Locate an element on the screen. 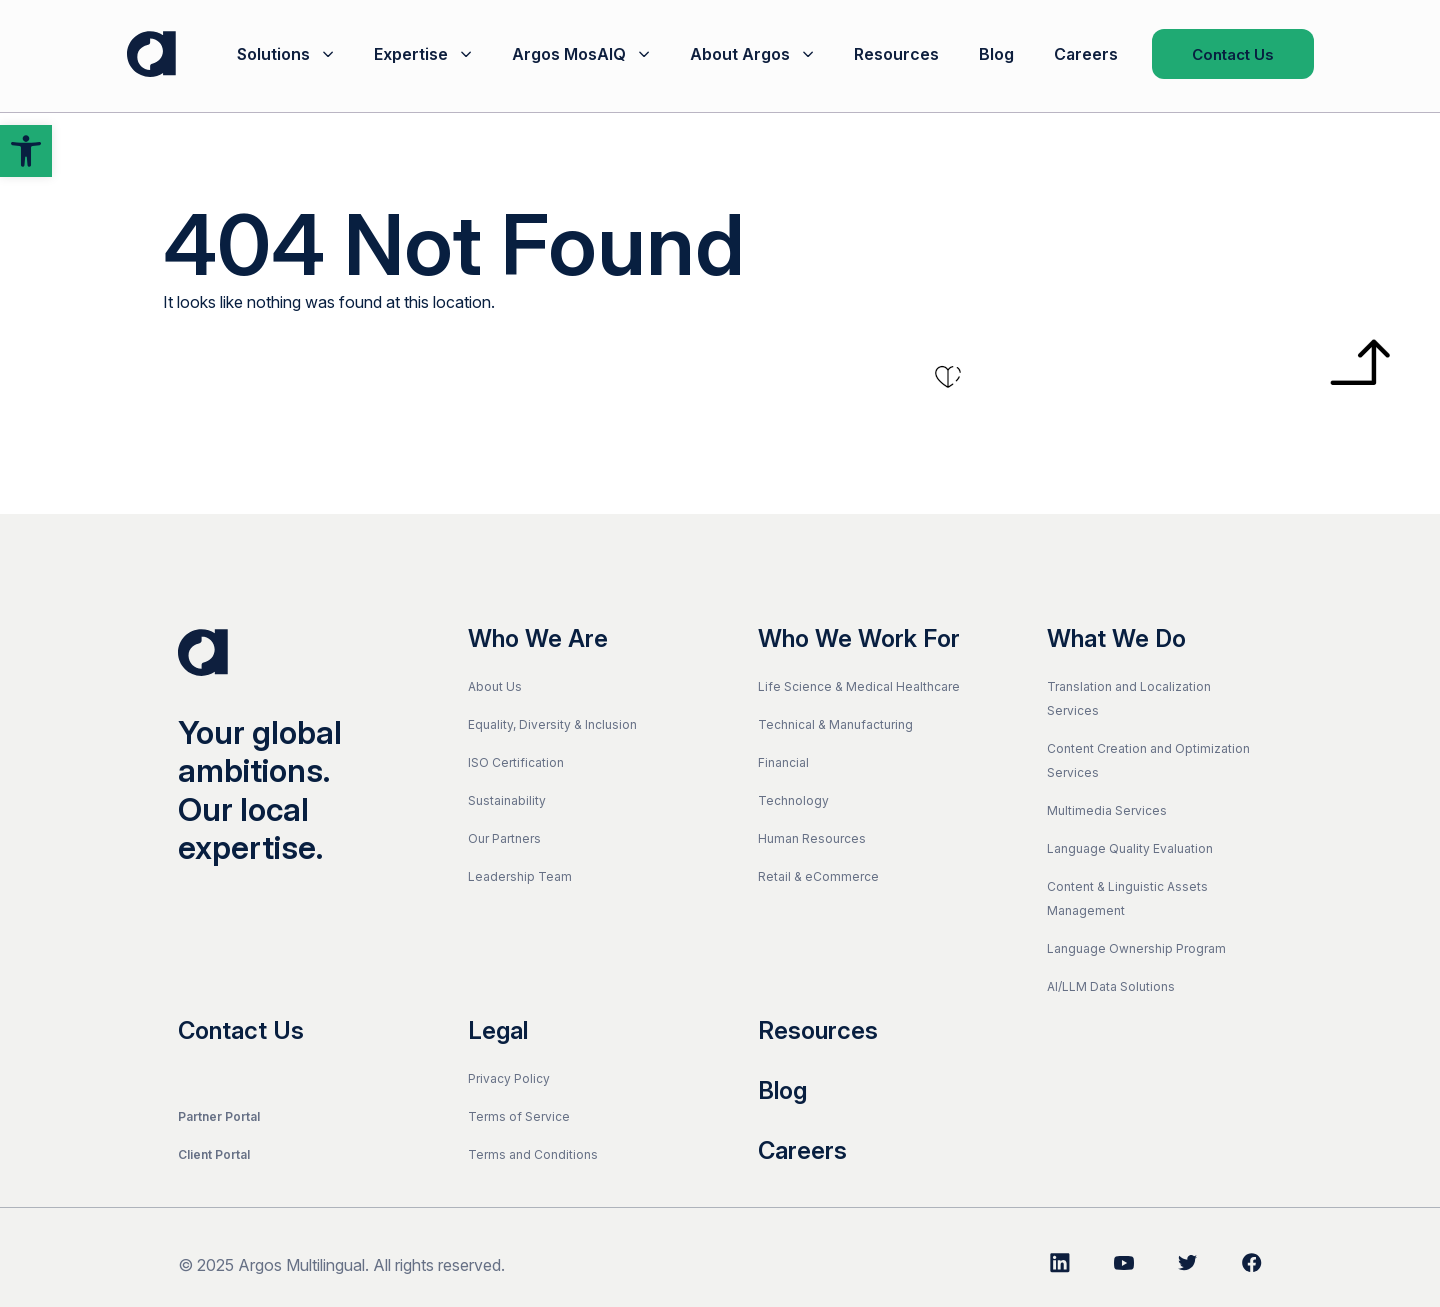 Image resolution: width=1440 pixels, height=1307 pixels. turn right then continue forward is located at coordinates (1362, 364).